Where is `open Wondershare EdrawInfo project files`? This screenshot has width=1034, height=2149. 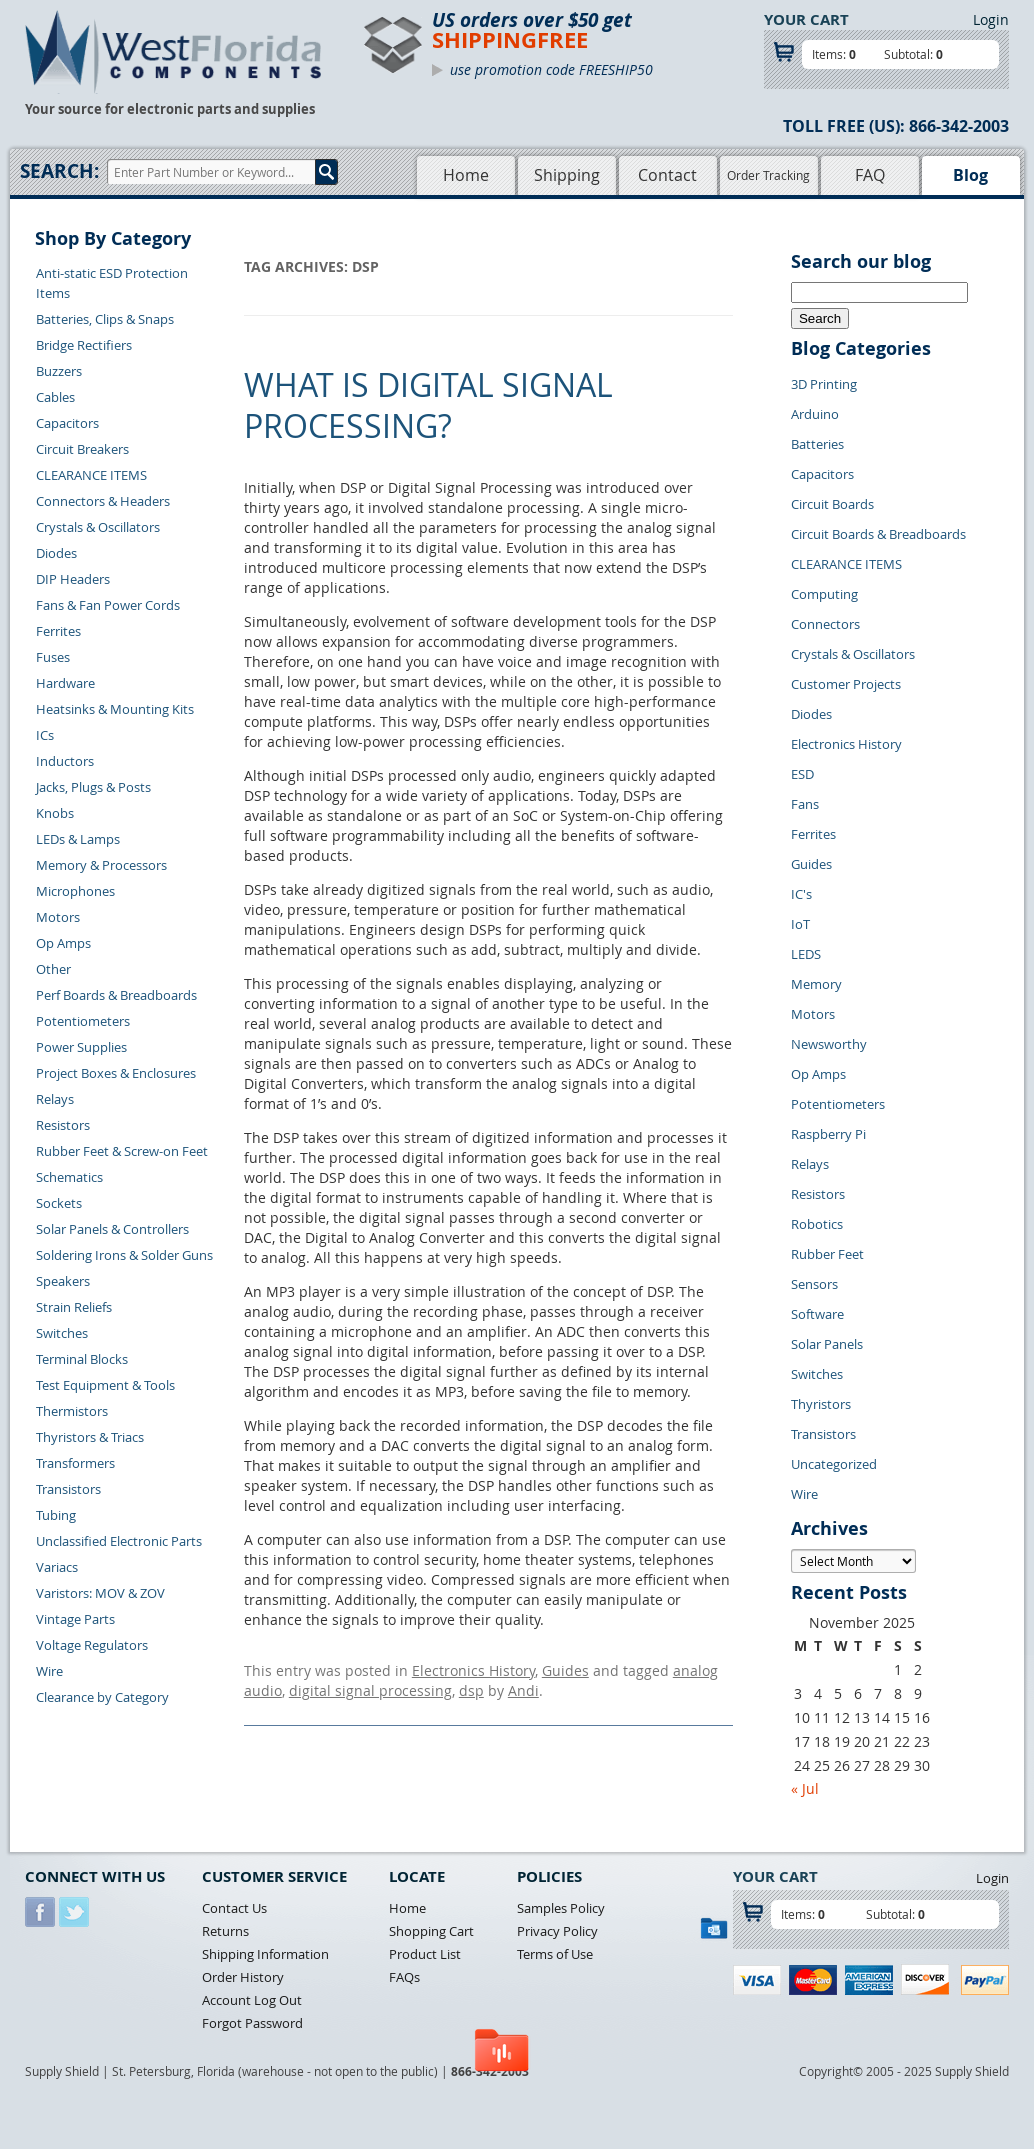 open Wondershare EdrawInfo project files is located at coordinates (501, 2051).